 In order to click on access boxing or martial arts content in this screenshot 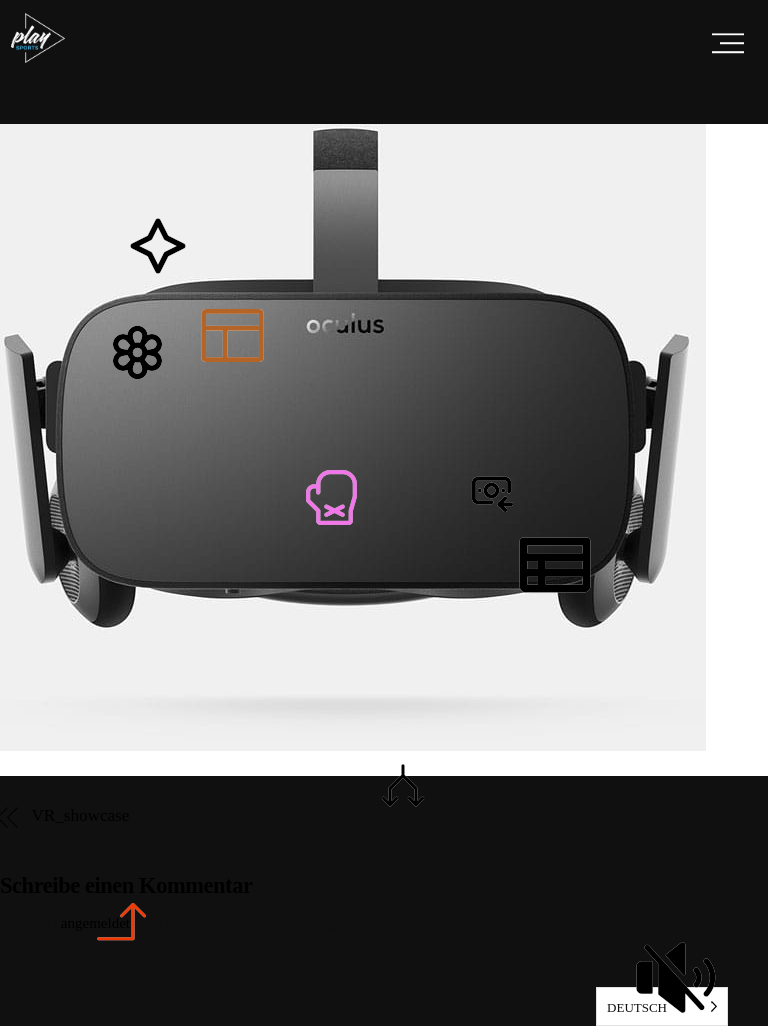, I will do `click(332, 498)`.